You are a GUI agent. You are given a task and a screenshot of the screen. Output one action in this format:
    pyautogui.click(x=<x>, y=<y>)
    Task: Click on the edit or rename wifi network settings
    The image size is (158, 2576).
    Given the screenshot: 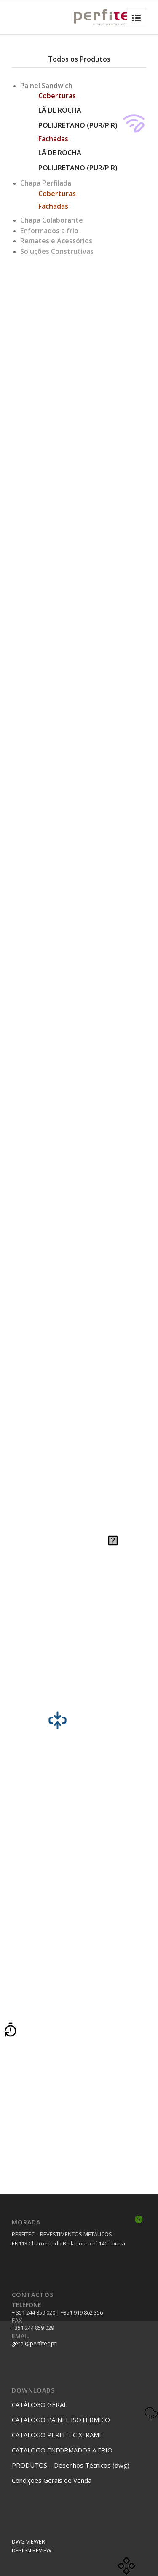 What is the action you would take?
    pyautogui.click(x=134, y=122)
    